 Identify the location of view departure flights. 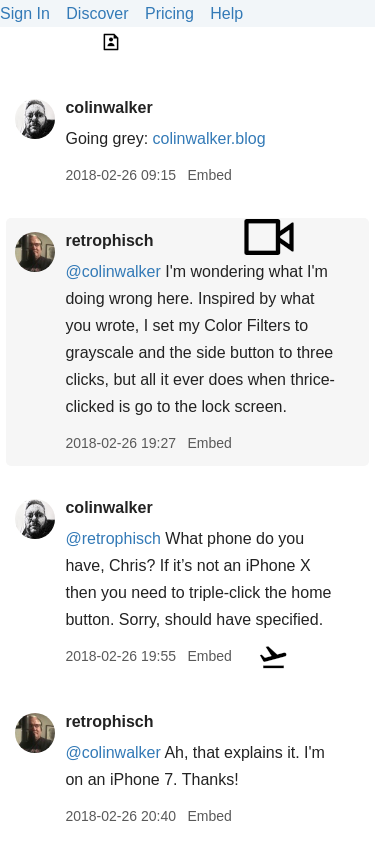
(273, 656).